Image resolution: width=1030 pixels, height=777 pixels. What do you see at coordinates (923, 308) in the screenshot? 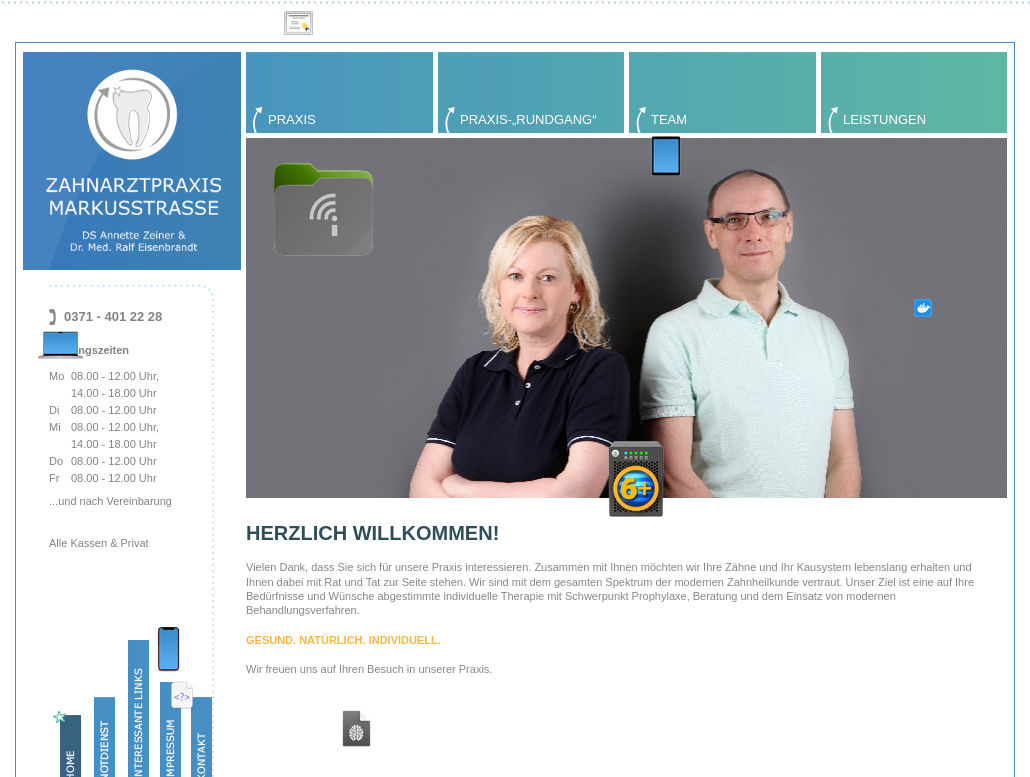
I see `open Docker desktop application` at bounding box center [923, 308].